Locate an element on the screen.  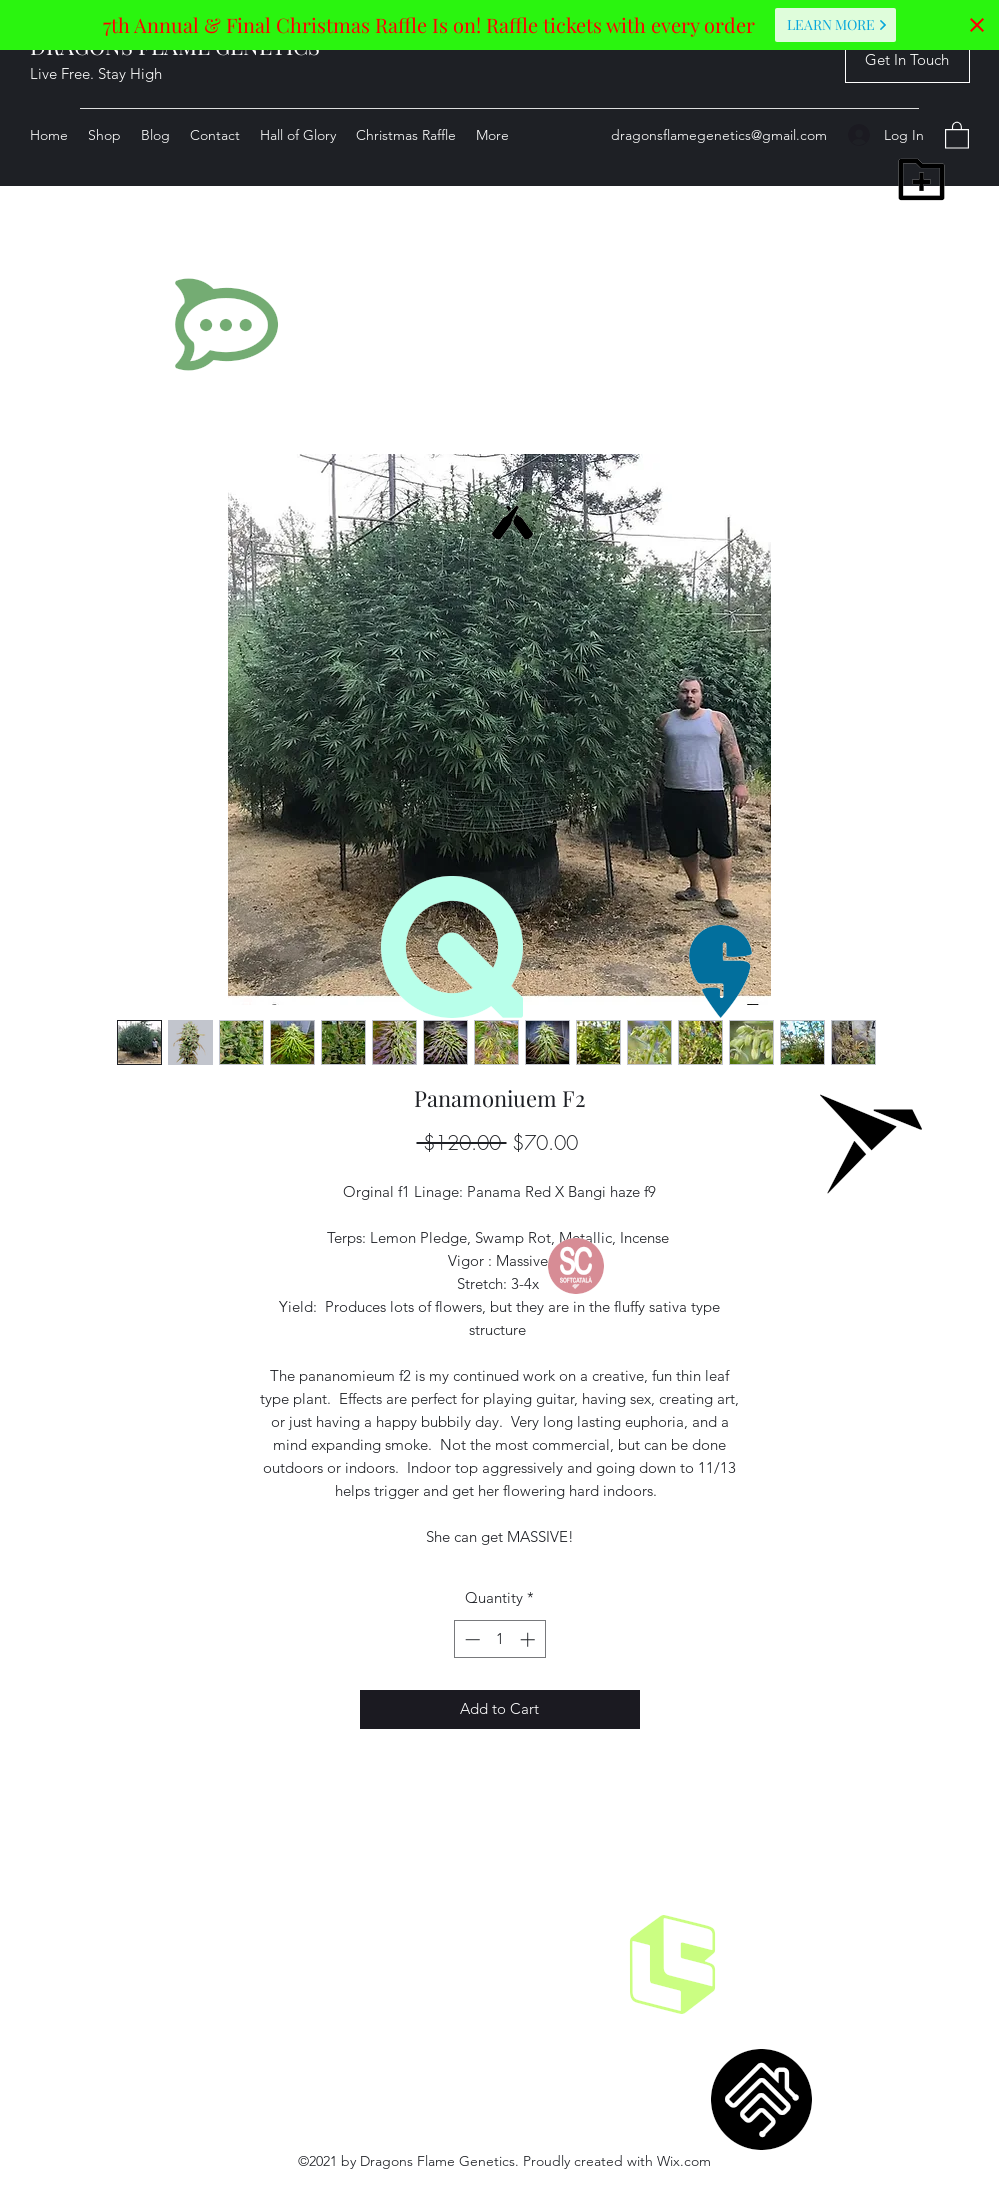
open Rocket.Chat messaging app is located at coordinates (226, 324).